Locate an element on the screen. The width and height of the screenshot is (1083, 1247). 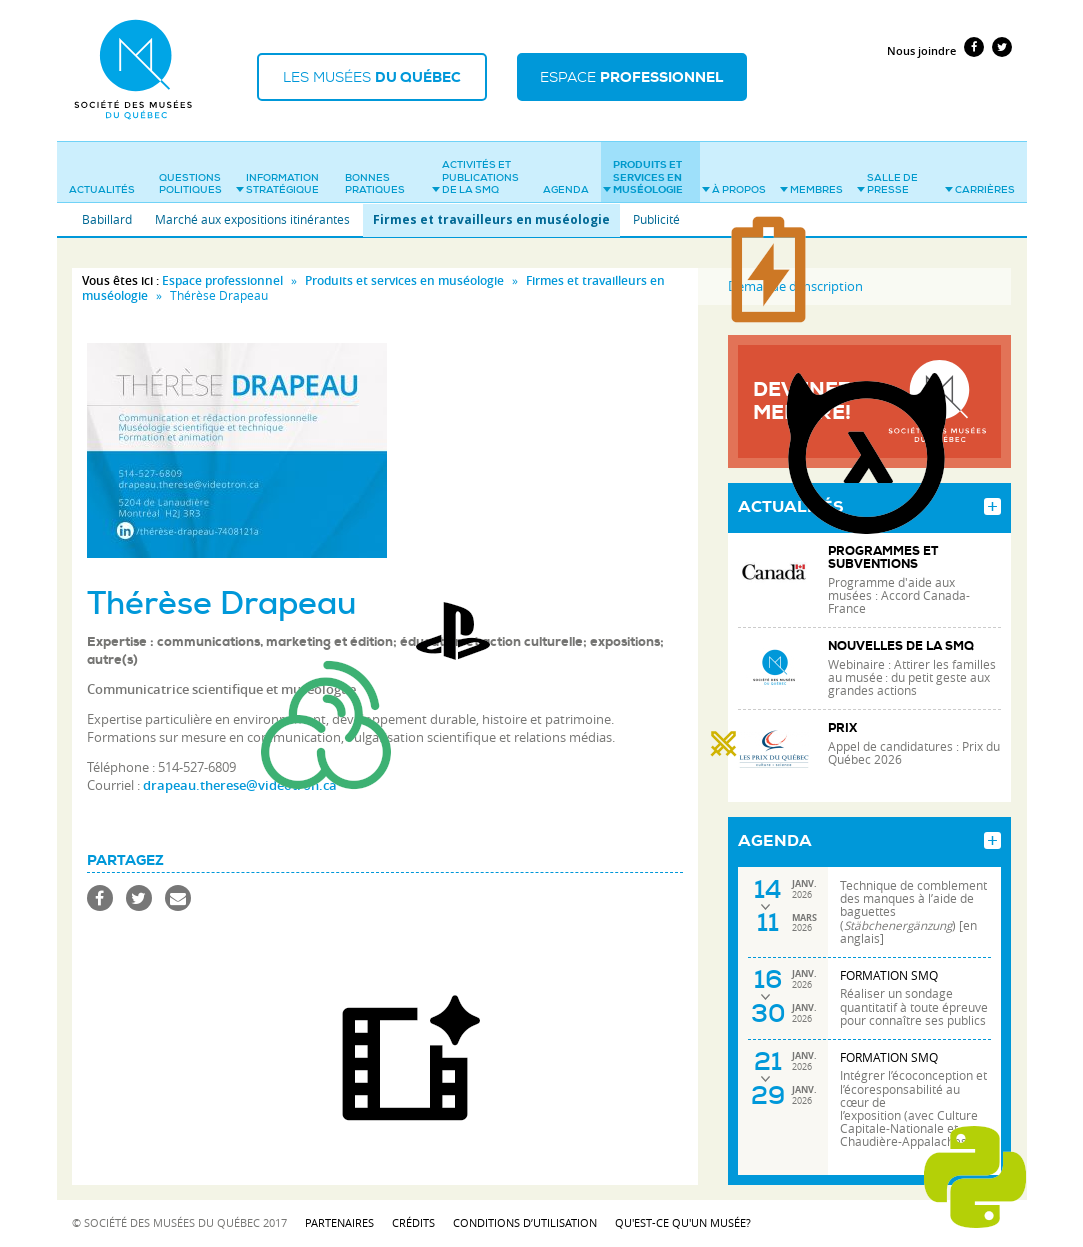
python programming language logo is located at coordinates (975, 1177).